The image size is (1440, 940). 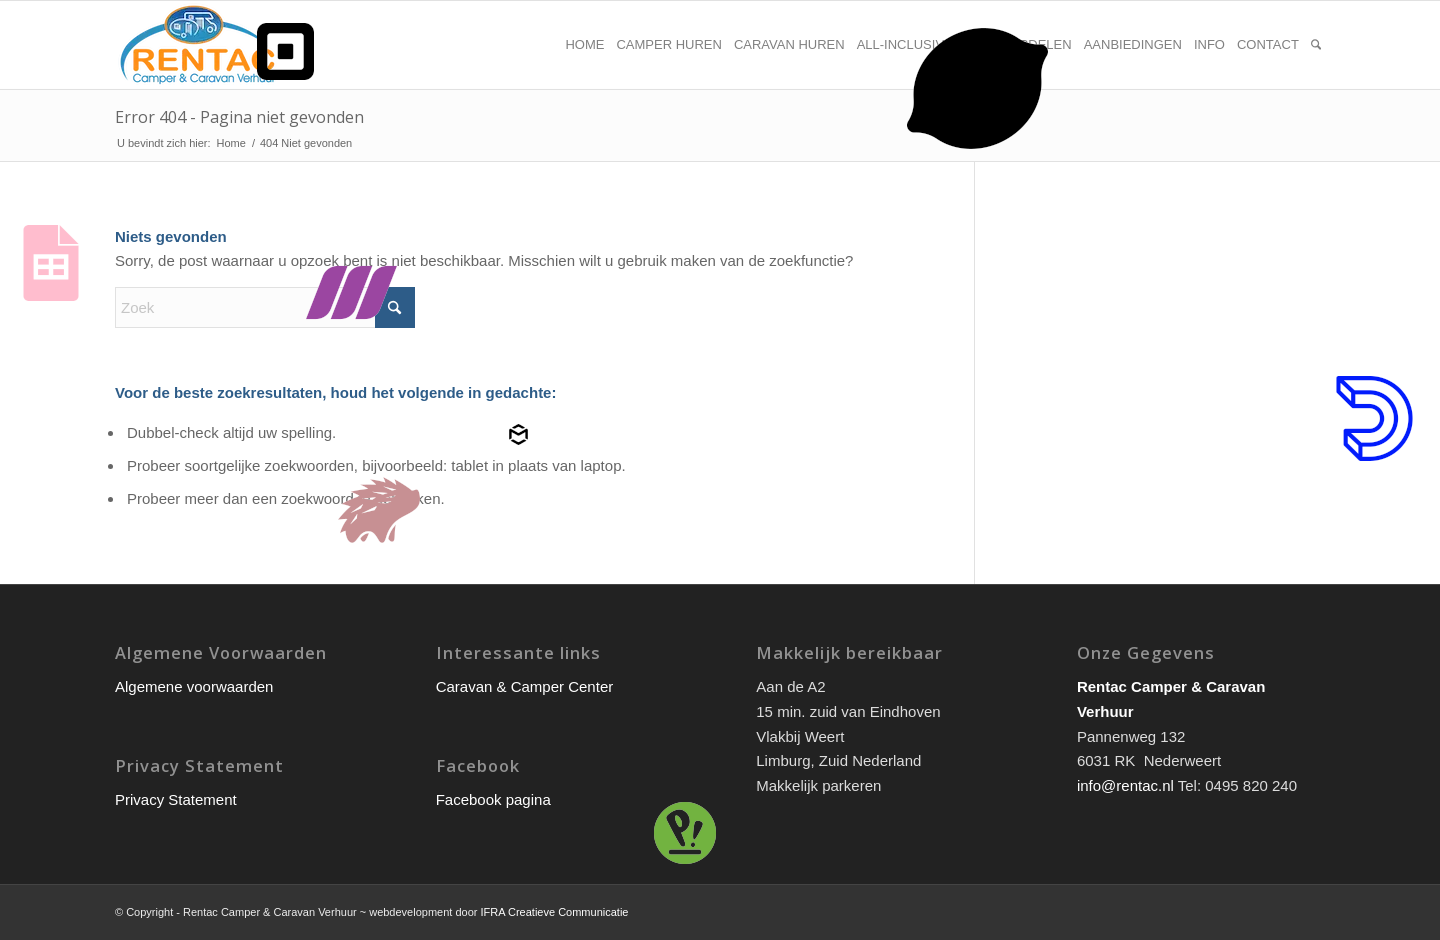 What do you see at coordinates (351, 292) in the screenshot?
I see `meilisearch search engine logo` at bounding box center [351, 292].